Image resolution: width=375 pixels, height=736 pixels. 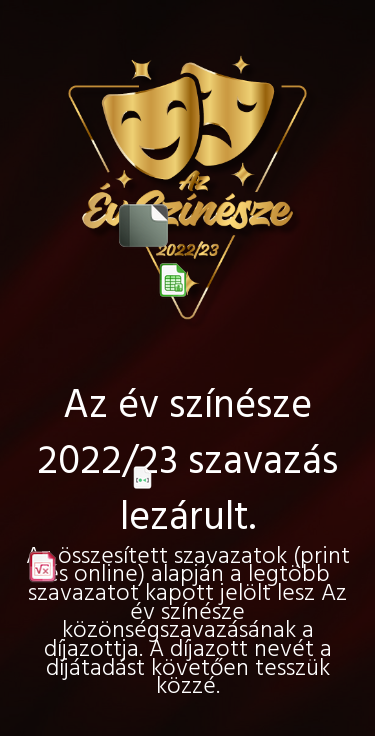 I want to click on open an opendocument formula file, so click(x=42, y=566).